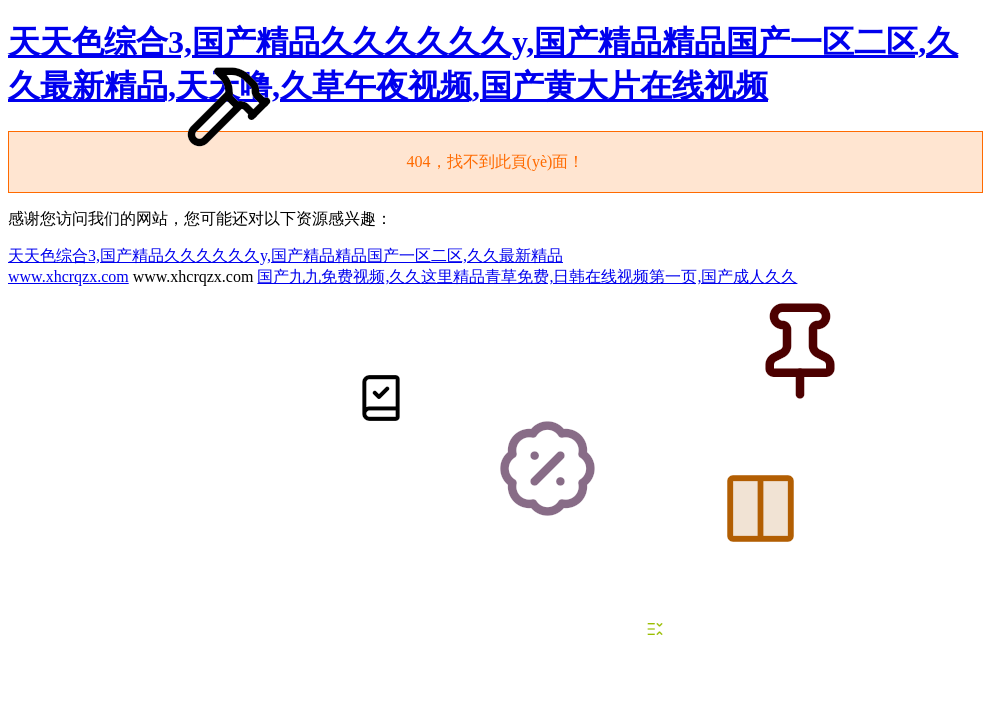 The height and width of the screenshot is (720, 991). Describe the element at coordinates (655, 629) in the screenshot. I see `collapse or expand all list items` at that location.